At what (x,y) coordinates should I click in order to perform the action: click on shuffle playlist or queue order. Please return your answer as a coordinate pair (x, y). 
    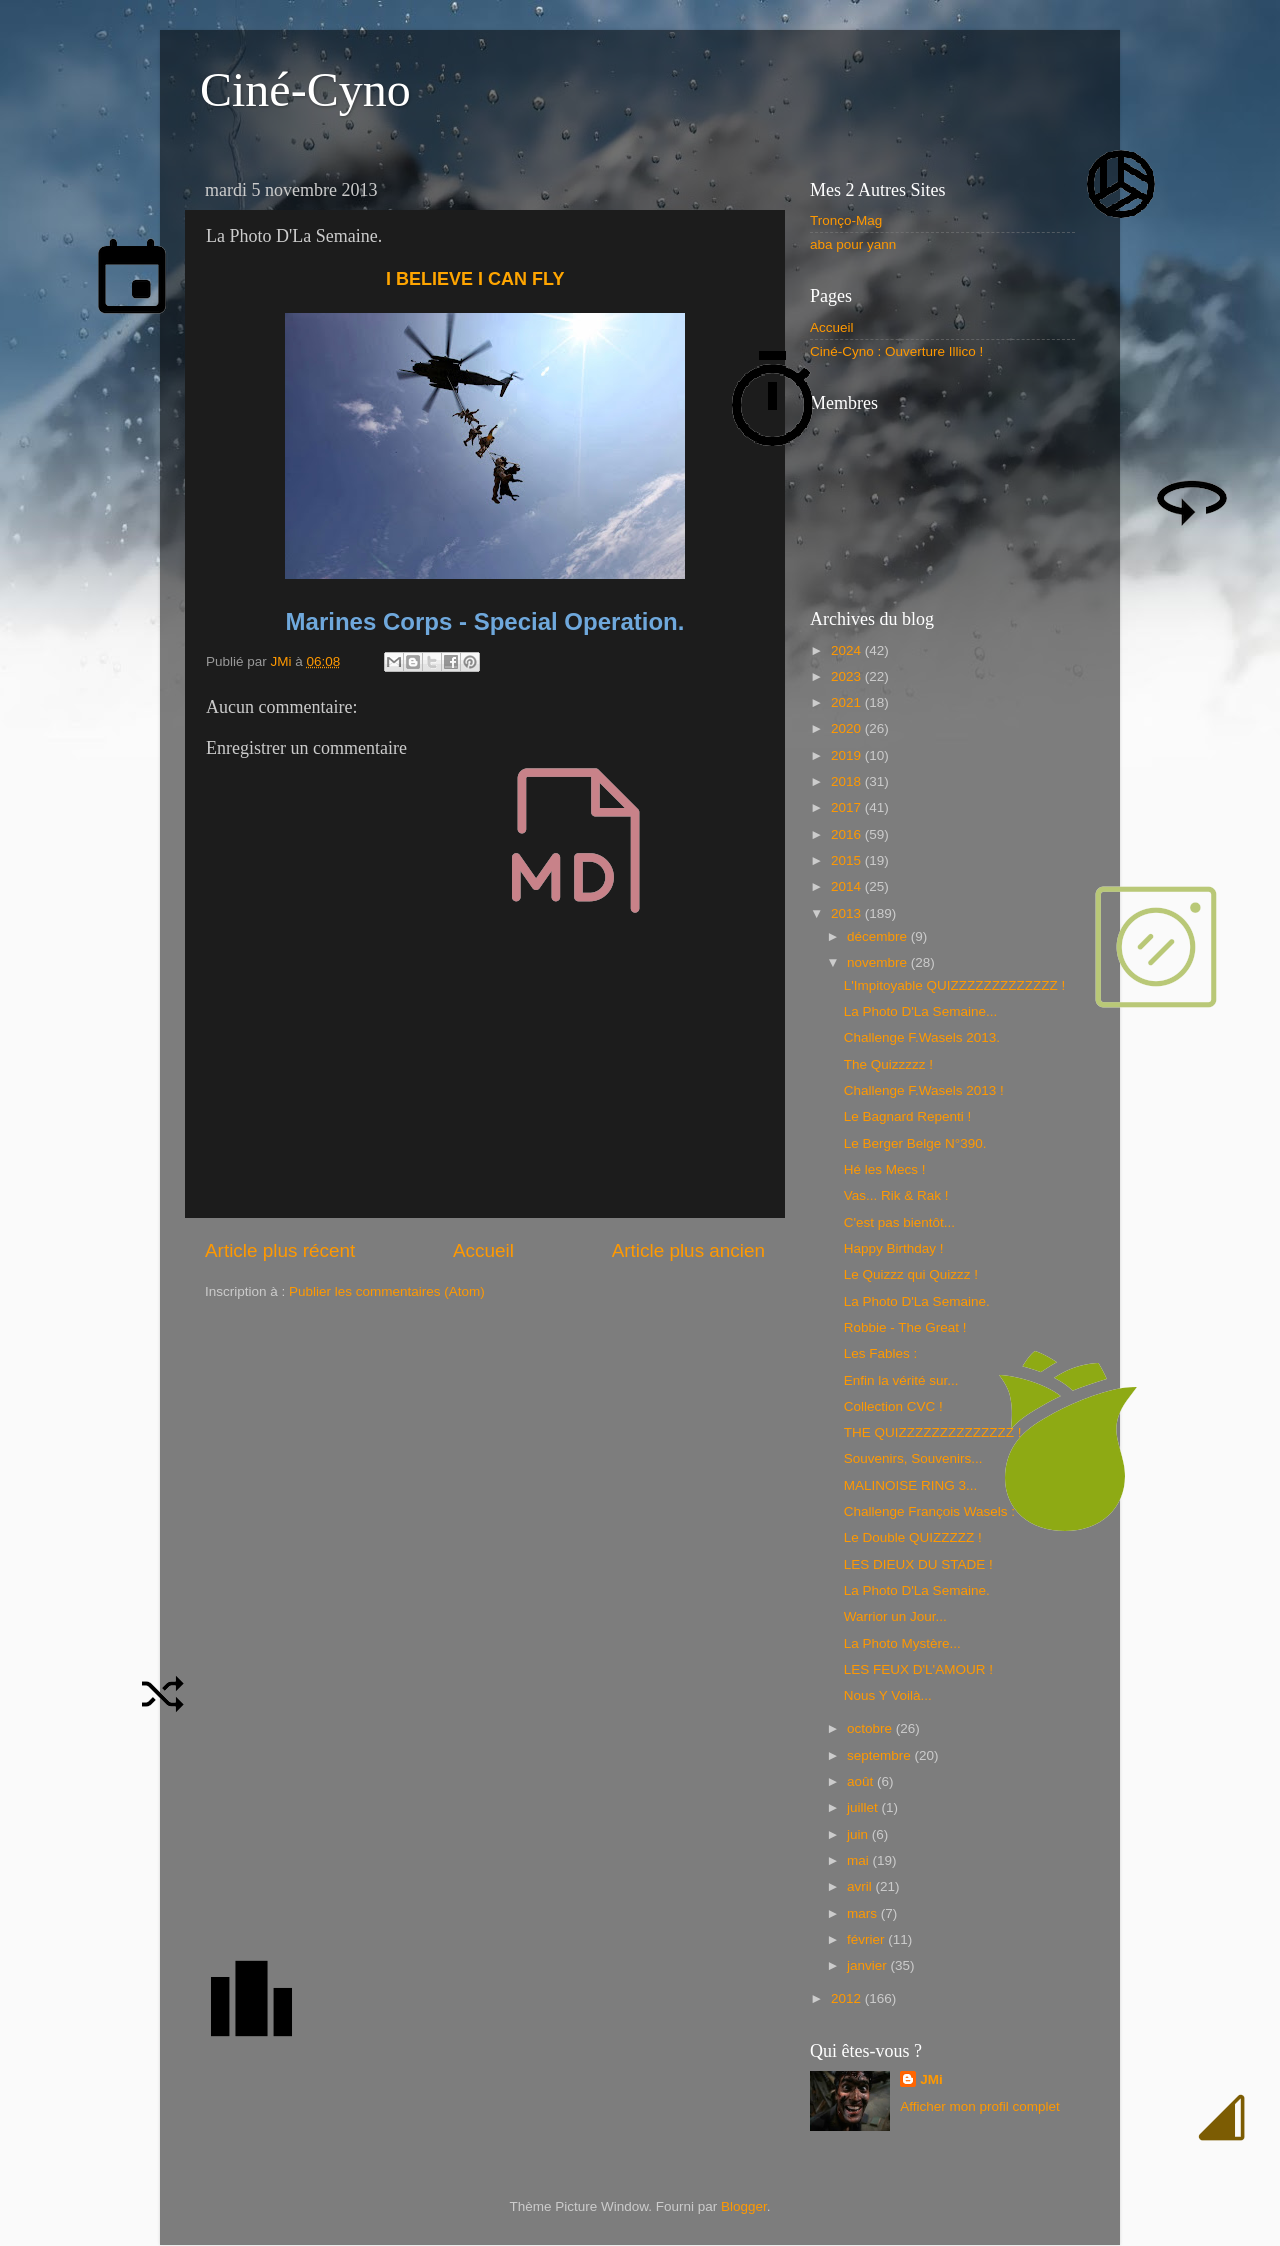
    Looking at the image, I should click on (163, 1694).